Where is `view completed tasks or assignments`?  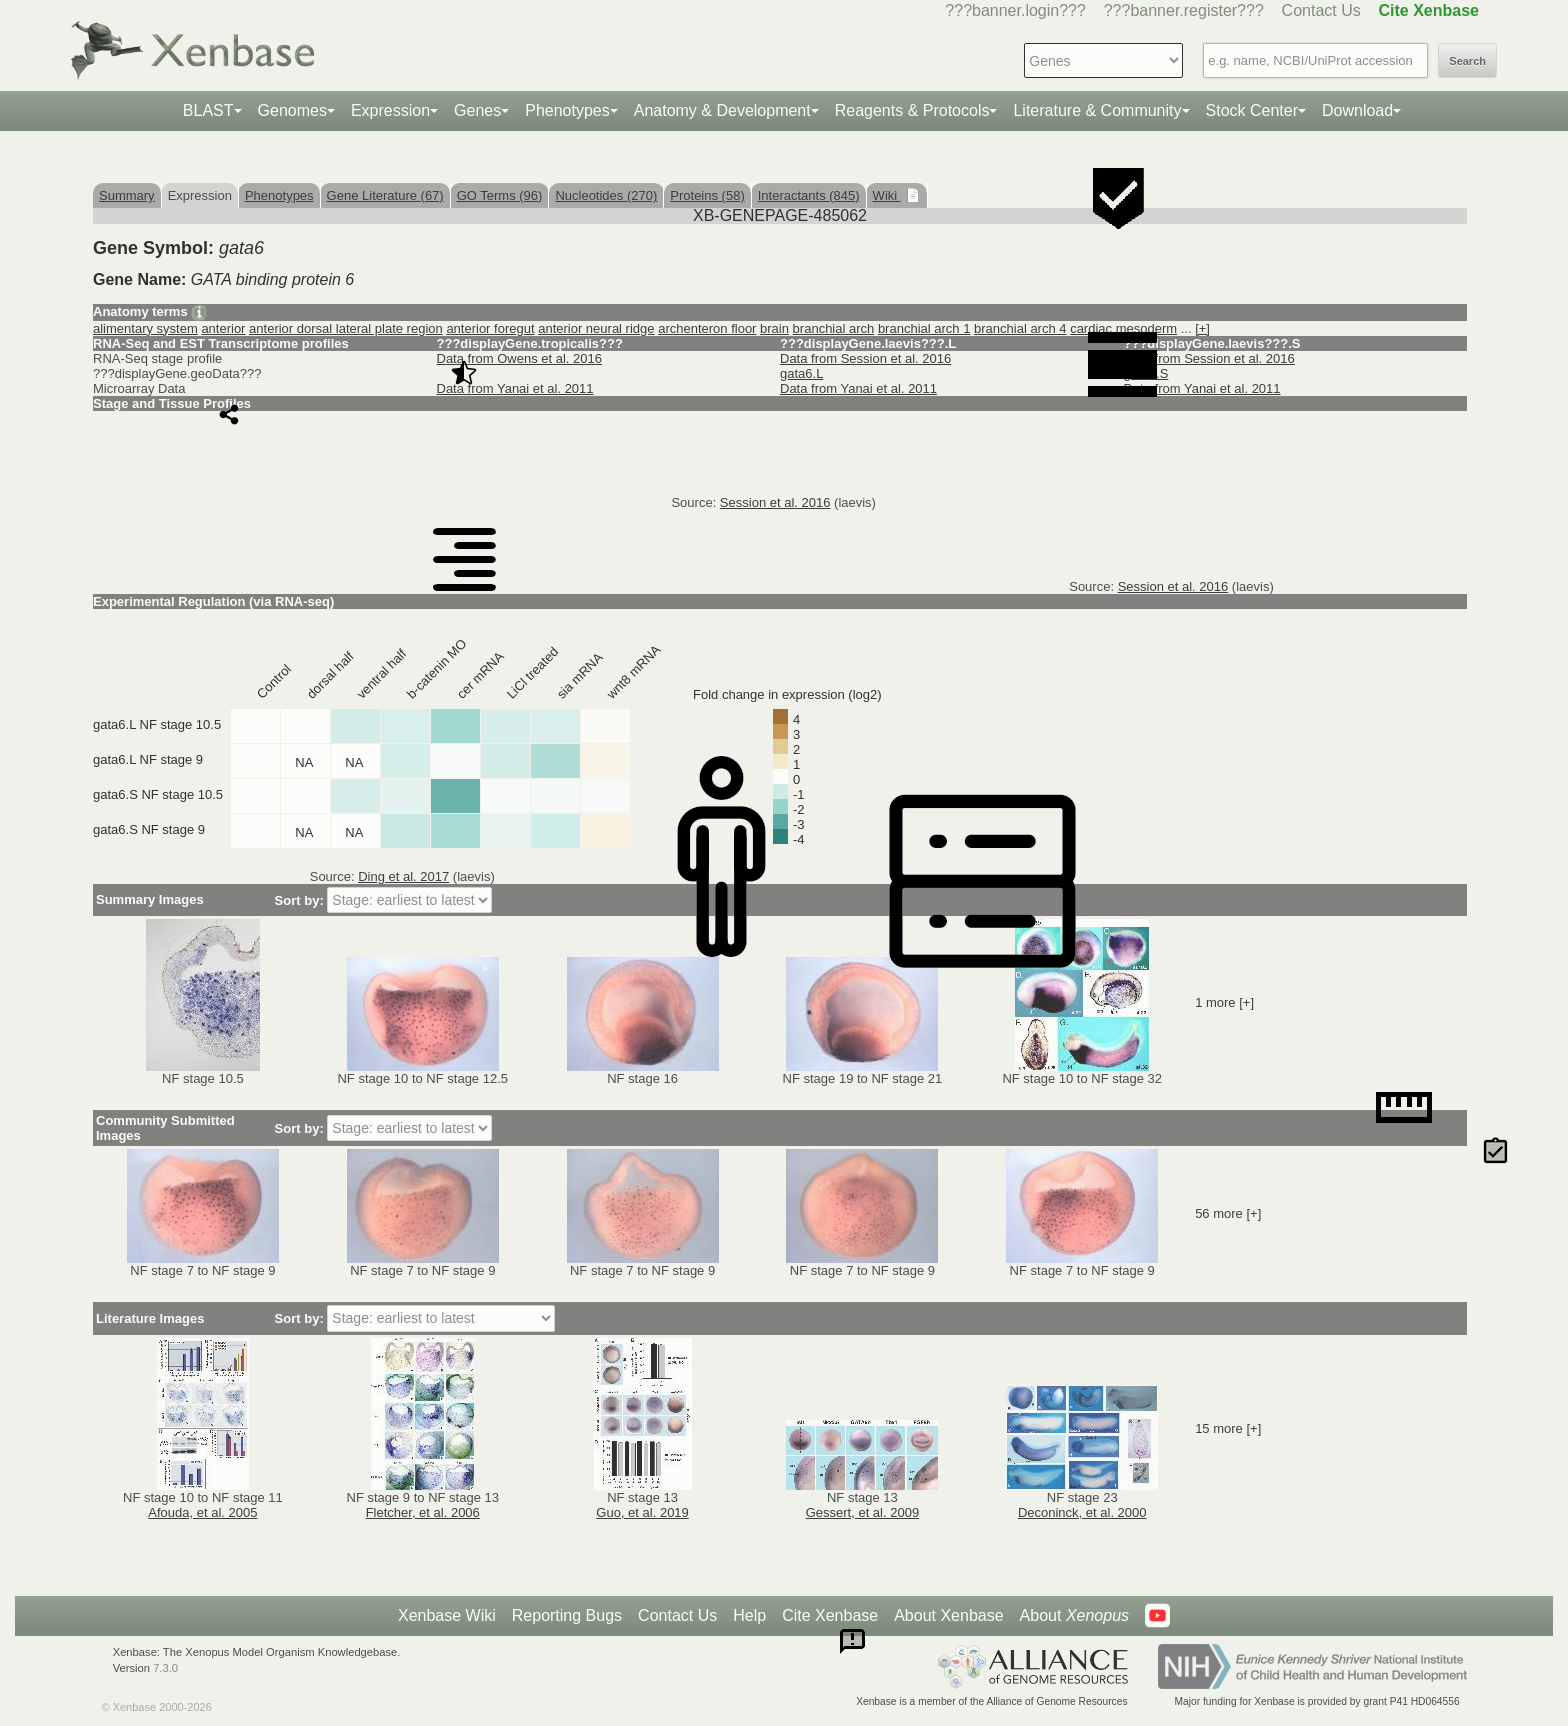 view completed tasks or assignments is located at coordinates (1495, 1151).